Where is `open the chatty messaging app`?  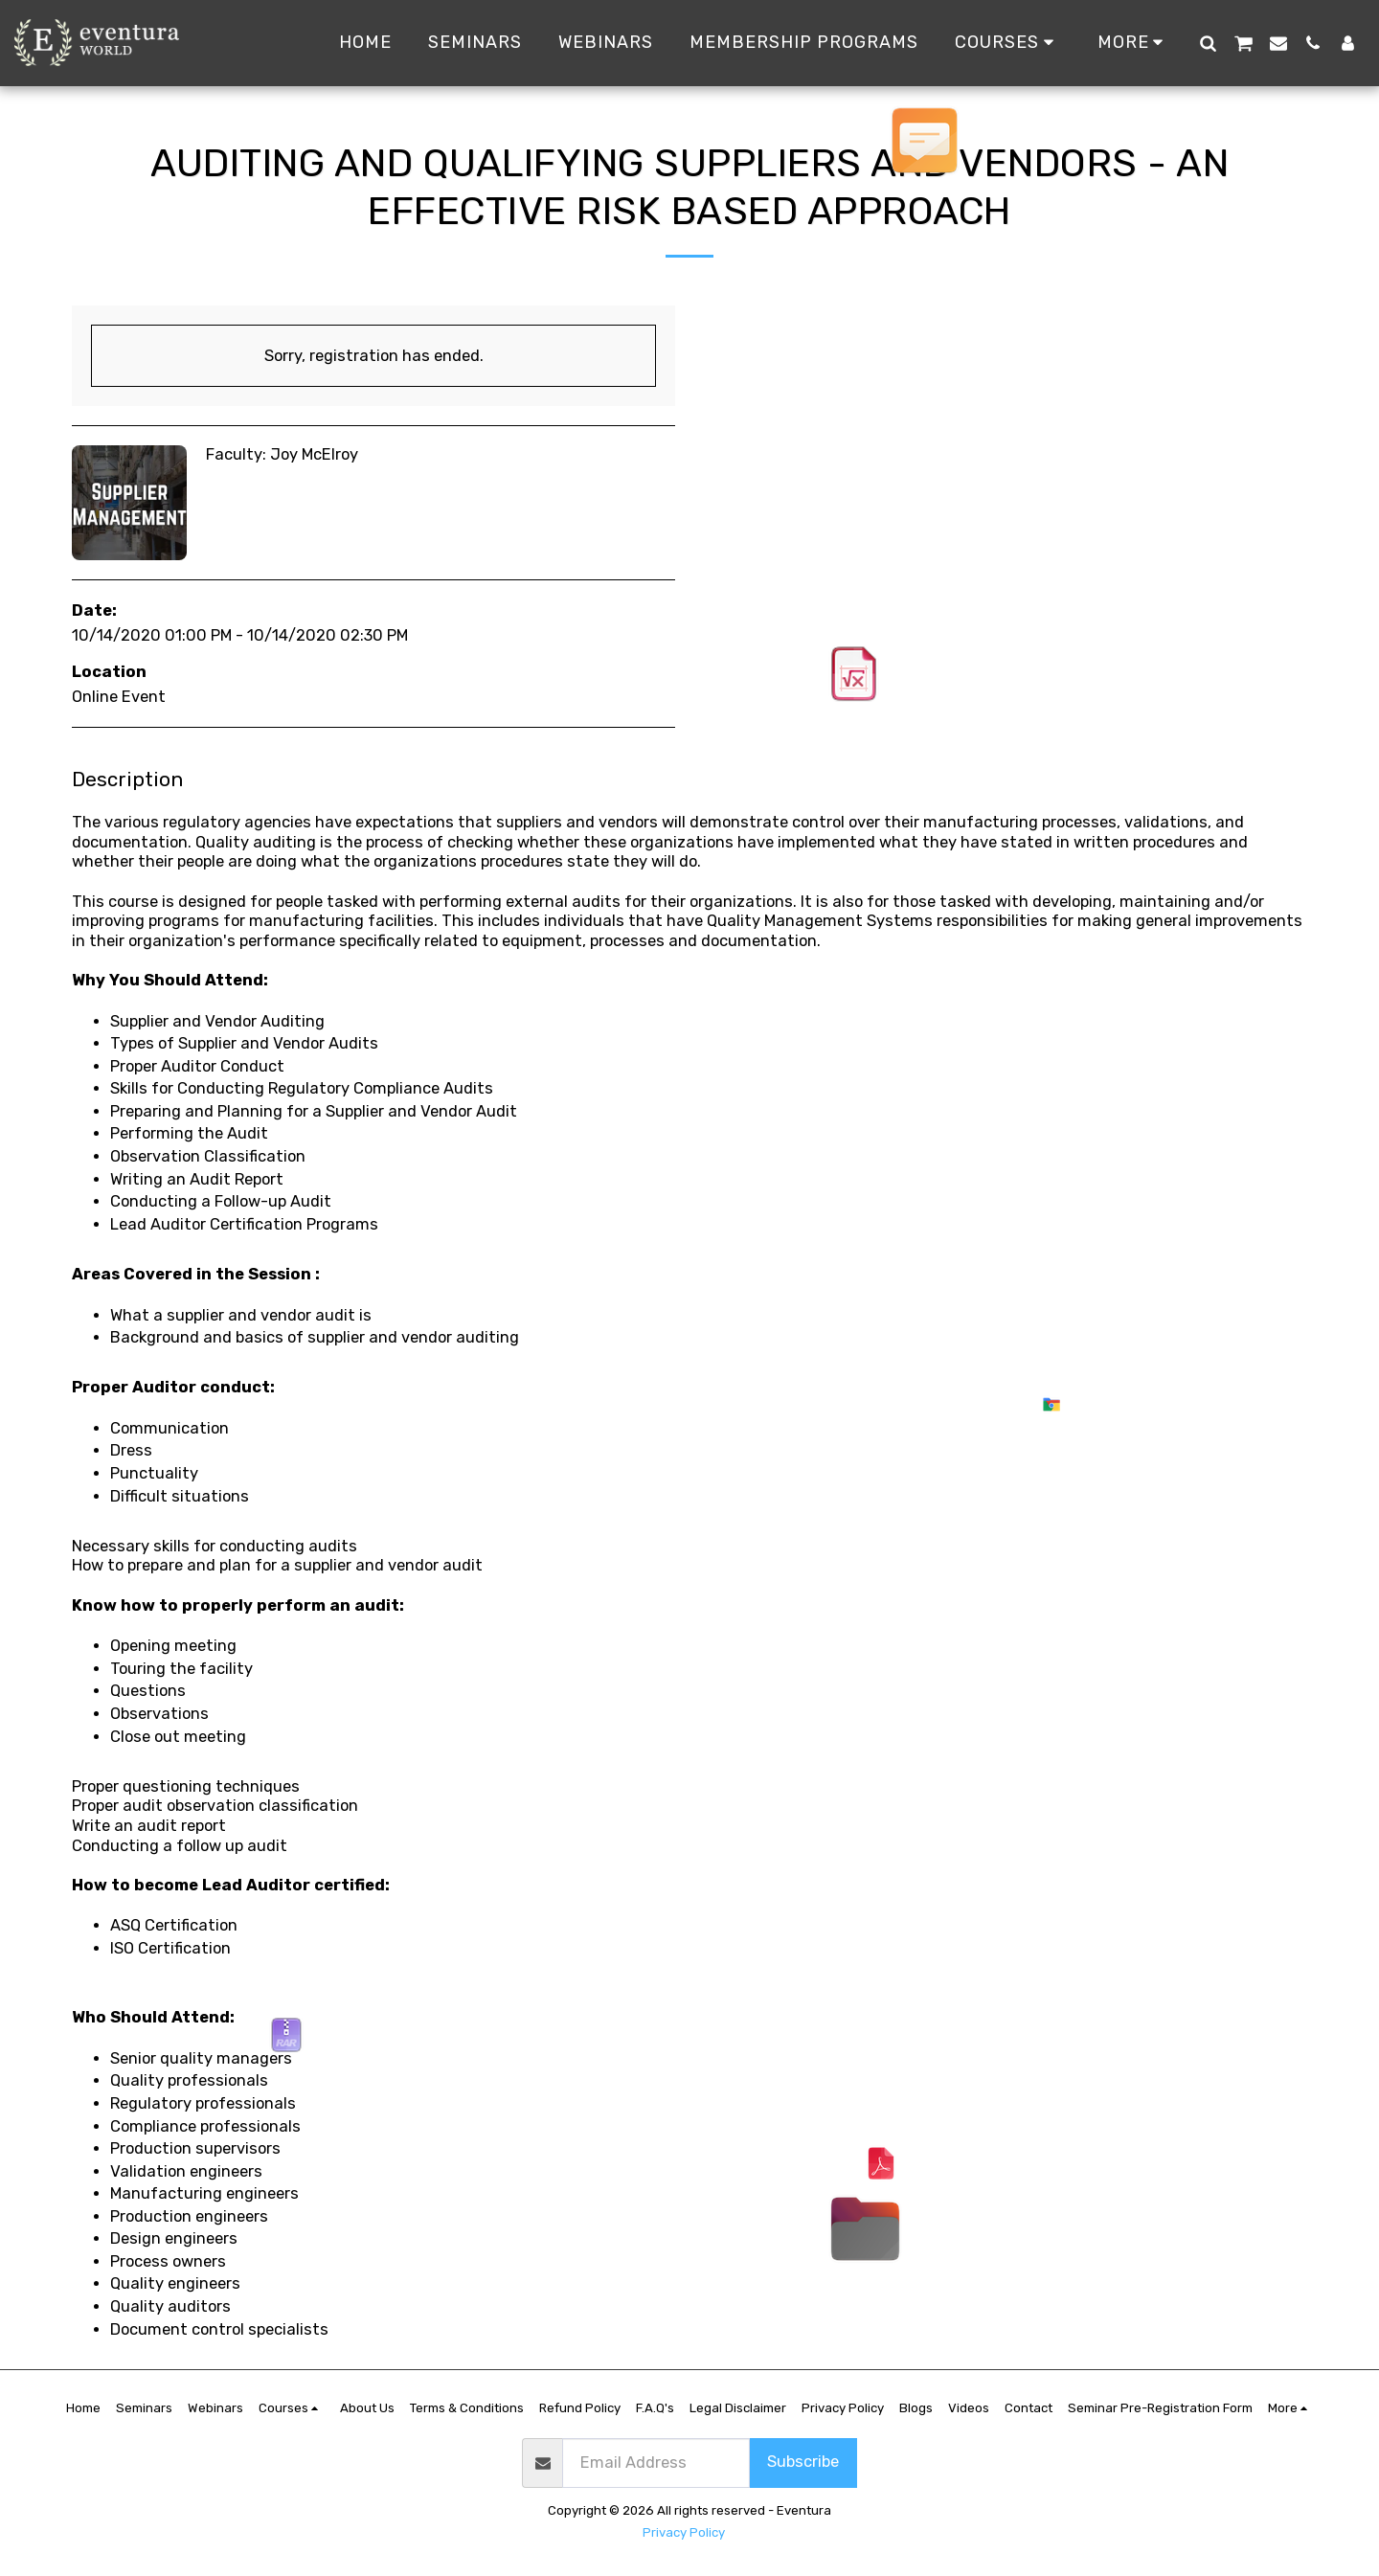
open the chatty messaging app is located at coordinates (924, 140).